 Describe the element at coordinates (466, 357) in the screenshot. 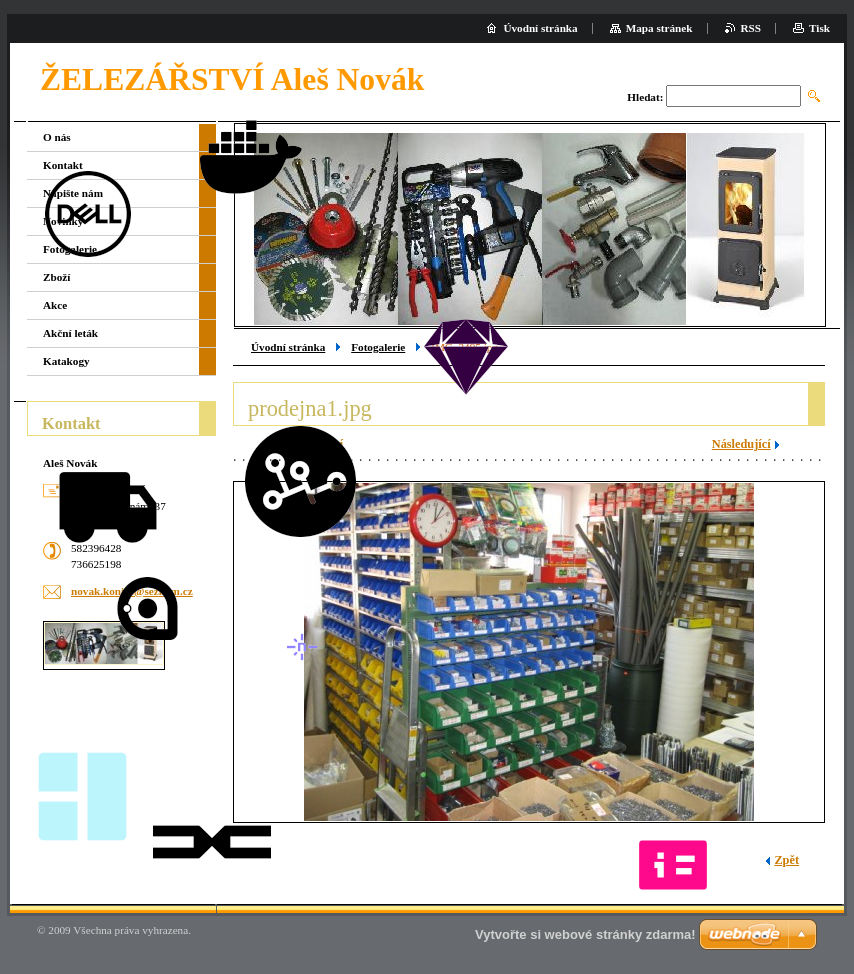

I see `open Sketch design app` at that location.